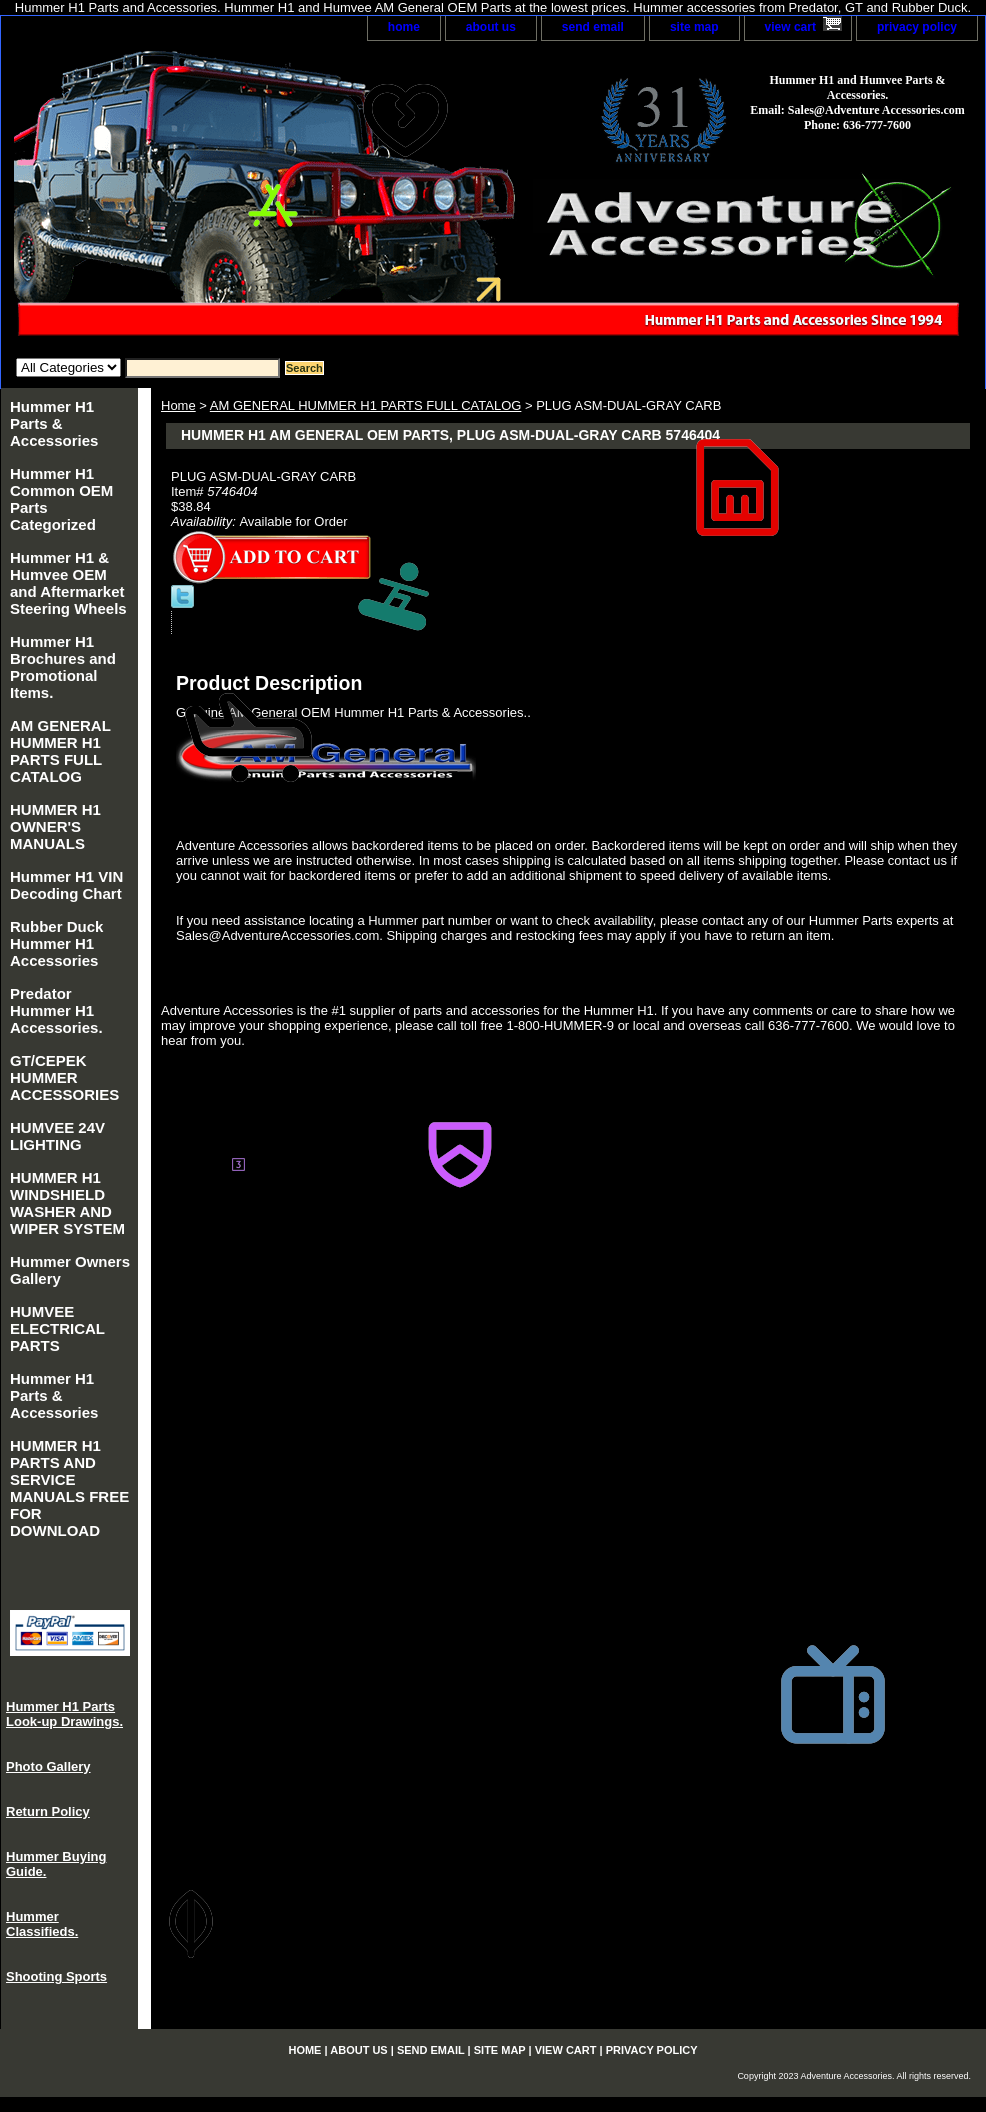  I want to click on step 3 in a numbered sequence or process, so click(238, 1164).